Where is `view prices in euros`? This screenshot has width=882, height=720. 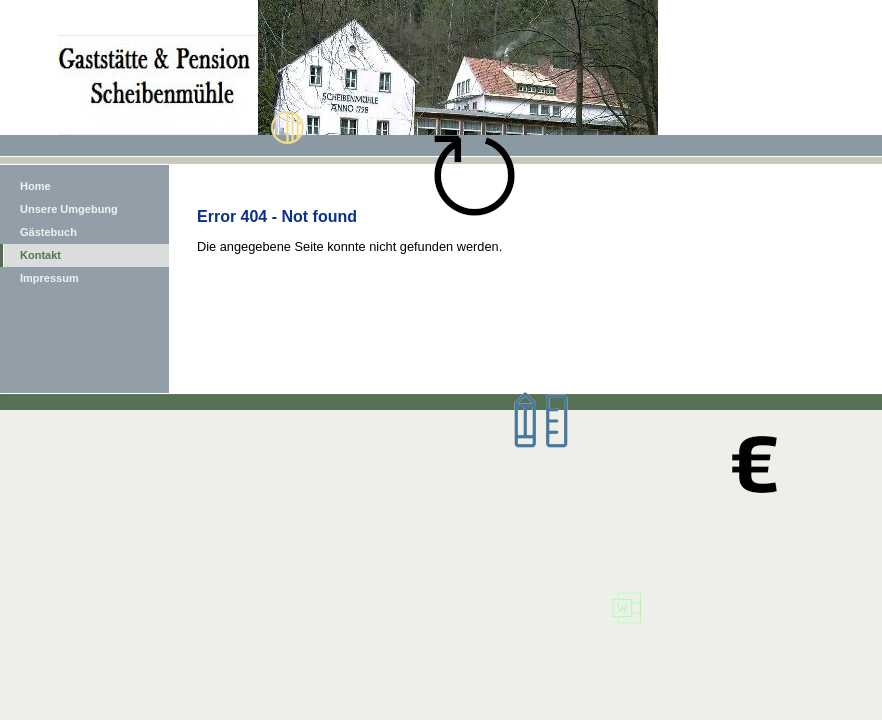
view prices in euros is located at coordinates (754, 464).